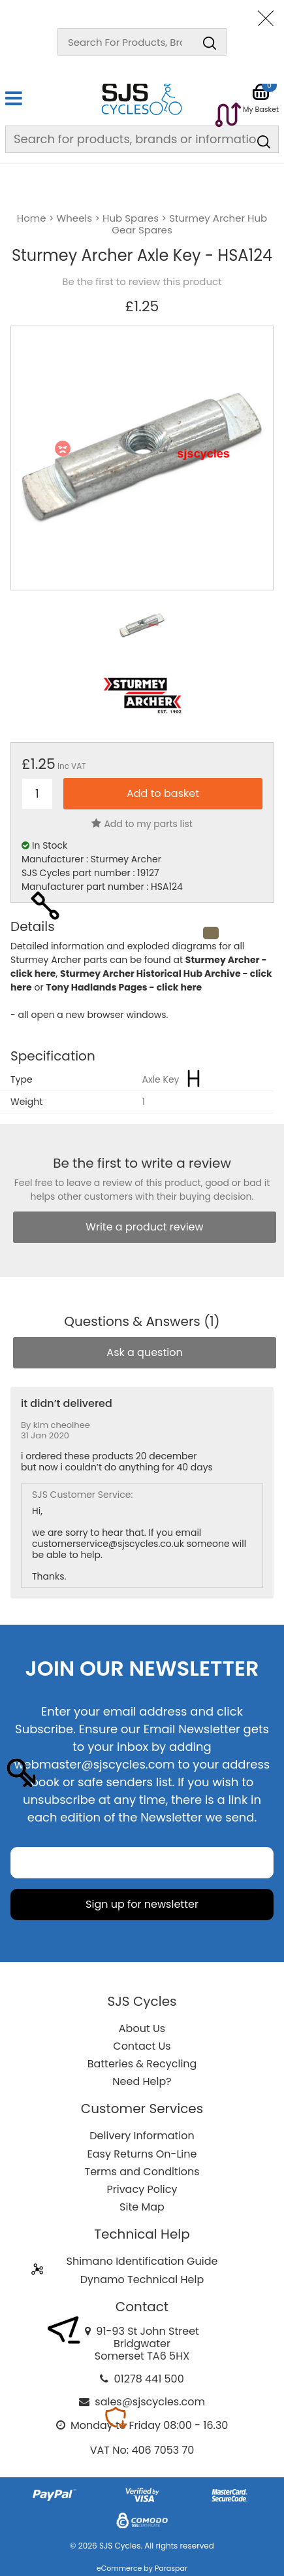 This screenshot has width=284, height=2576. I want to click on indicates a heading or header element, so click(193, 1078).